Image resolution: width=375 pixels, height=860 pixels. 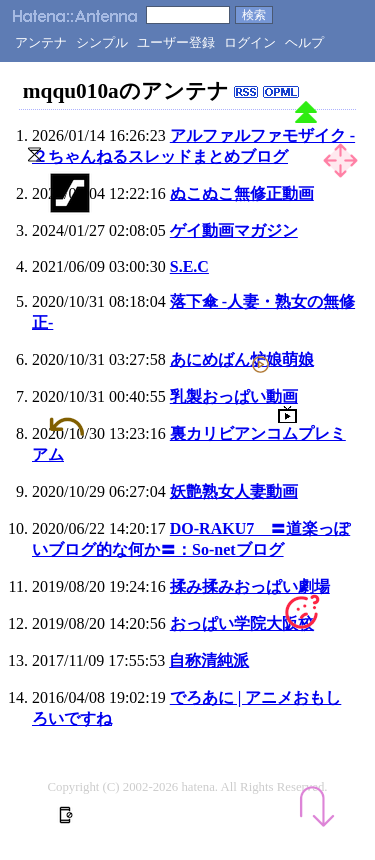 I want to click on find nearby escalators, so click(x=70, y=193).